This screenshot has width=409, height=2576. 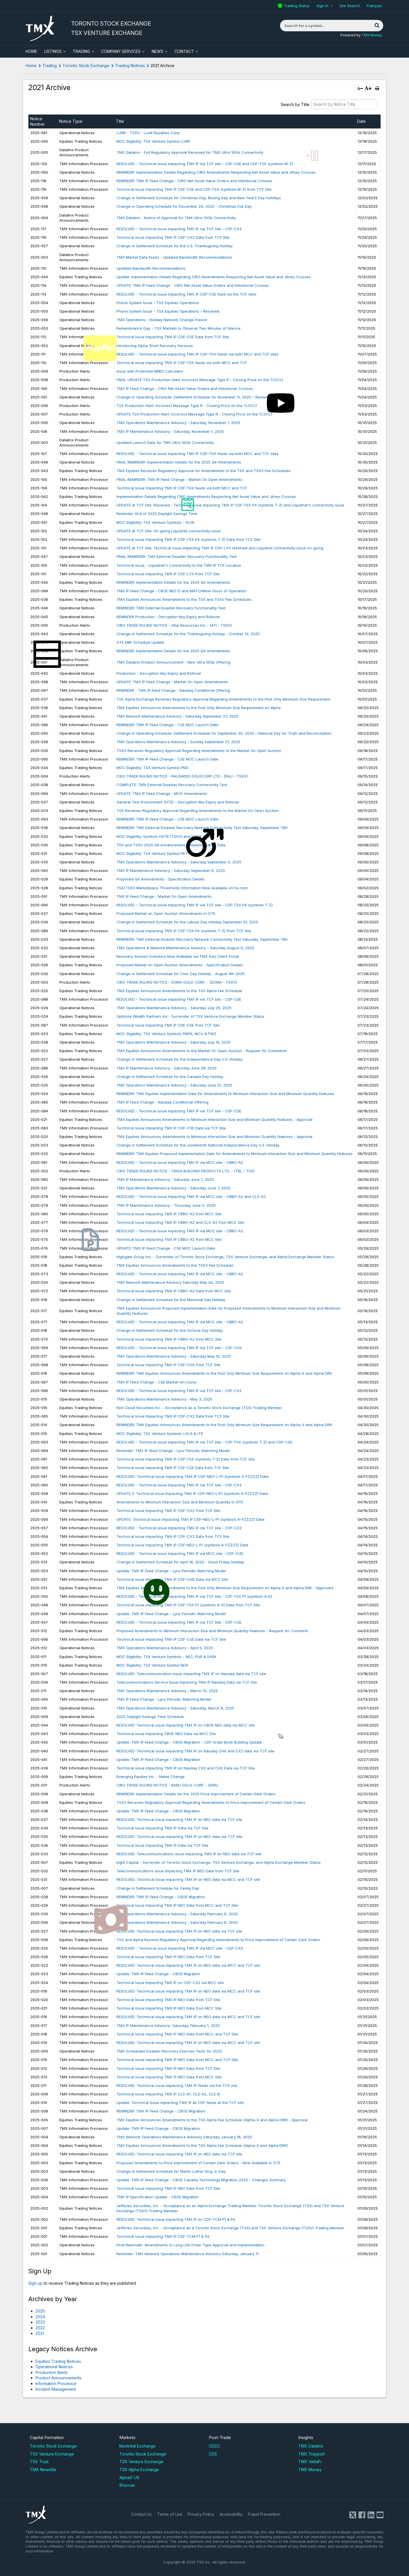 What do you see at coordinates (90, 1240) in the screenshot?
I see `open a powerpoint file` at bounding box center [90, 1240].